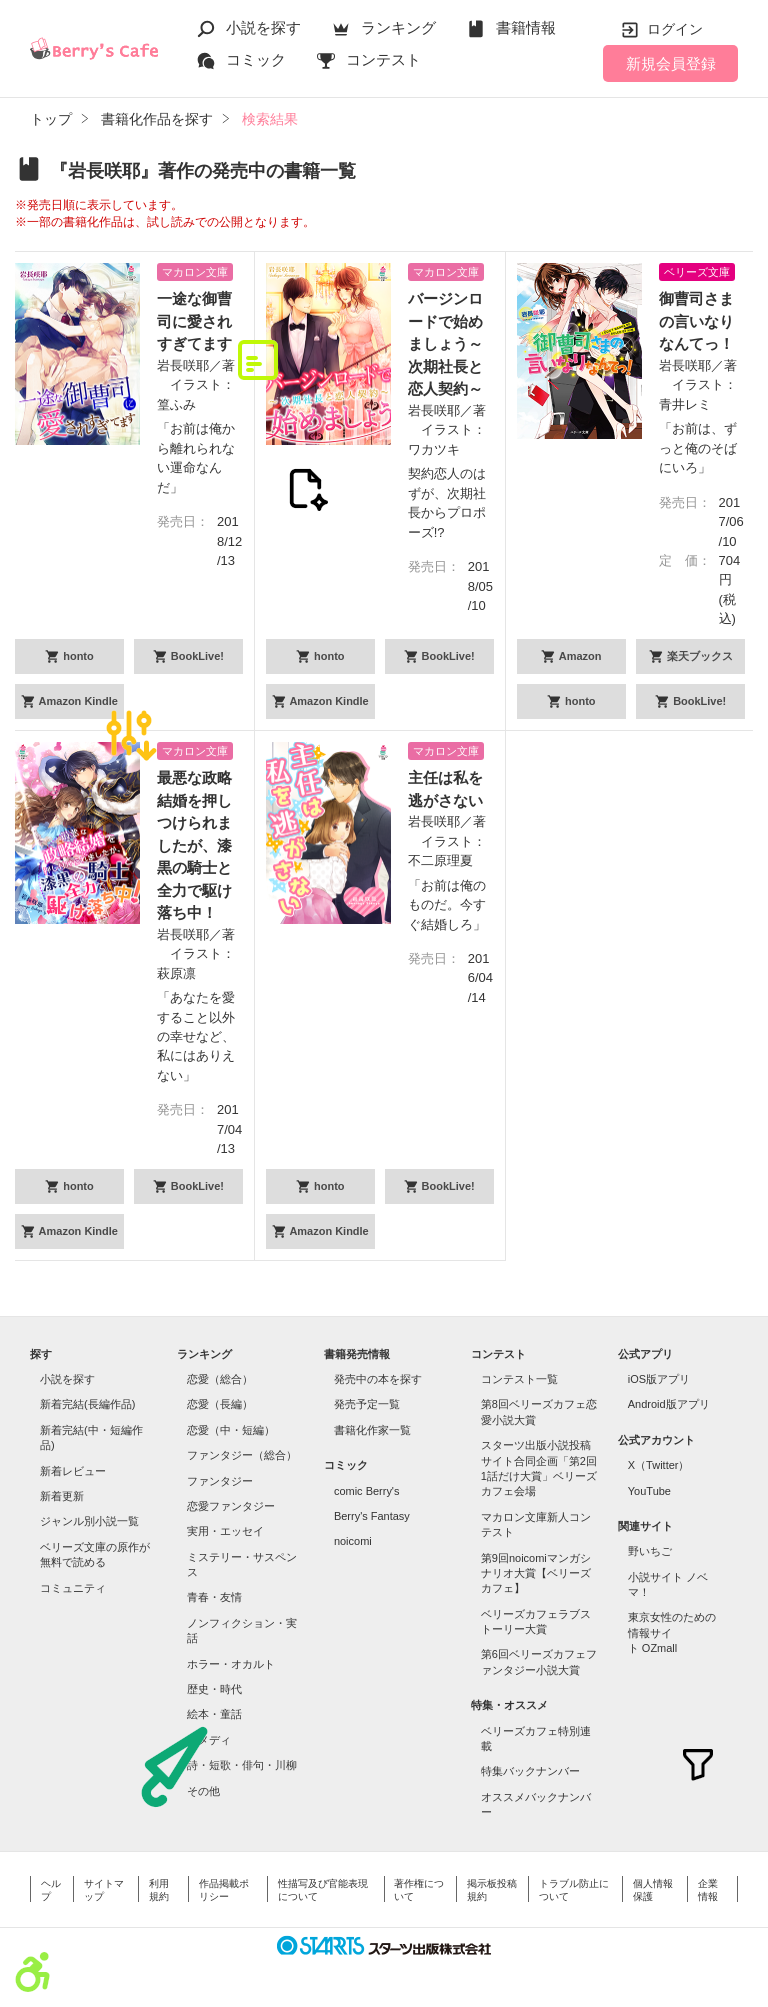 The image size is (768, 2007). What do you see at coordinates (174, 1764) in the screenshot?
I see `indicates clear or dry weather conditions` at bounding box center [174, 1764].